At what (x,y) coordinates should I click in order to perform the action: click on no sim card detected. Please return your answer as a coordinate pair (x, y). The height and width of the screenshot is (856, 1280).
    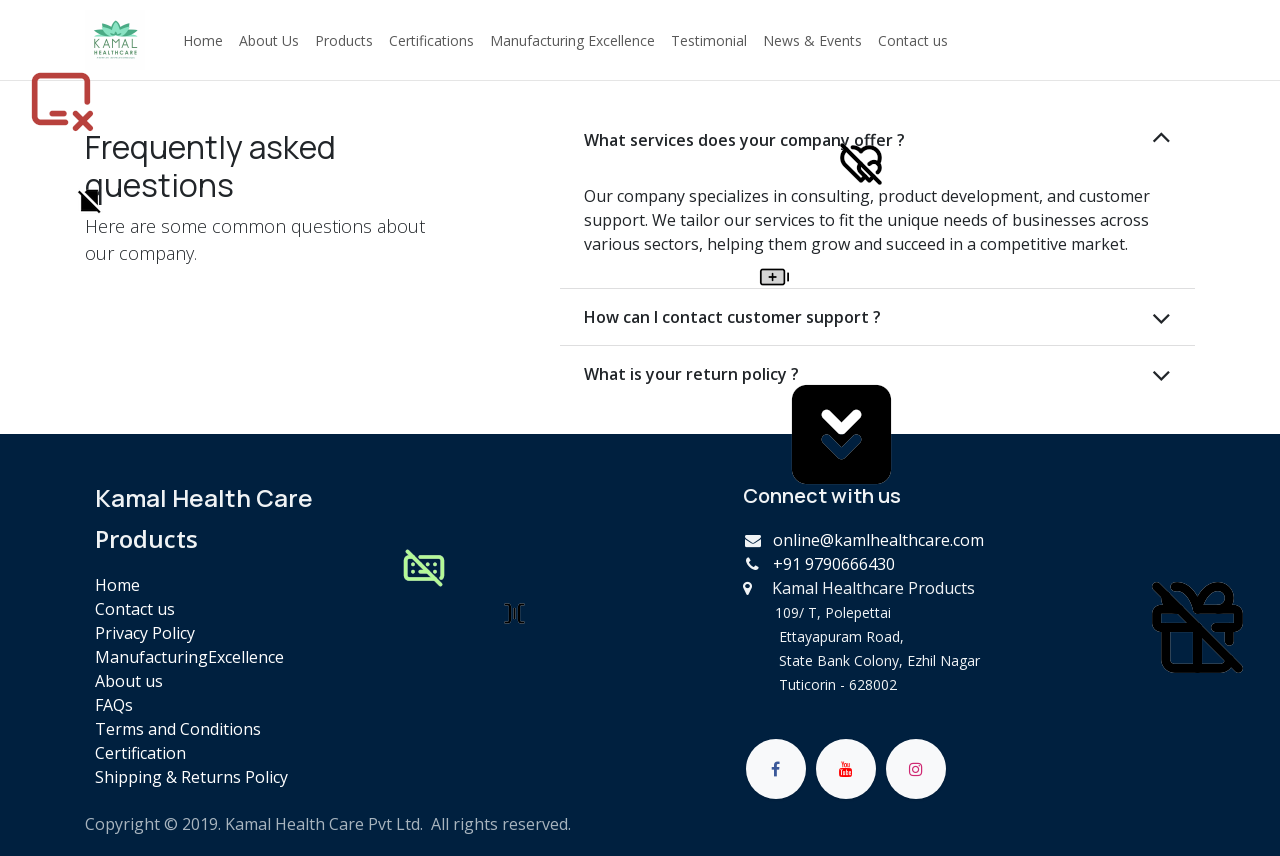
    Looking at the image, I should click on (89, 200).